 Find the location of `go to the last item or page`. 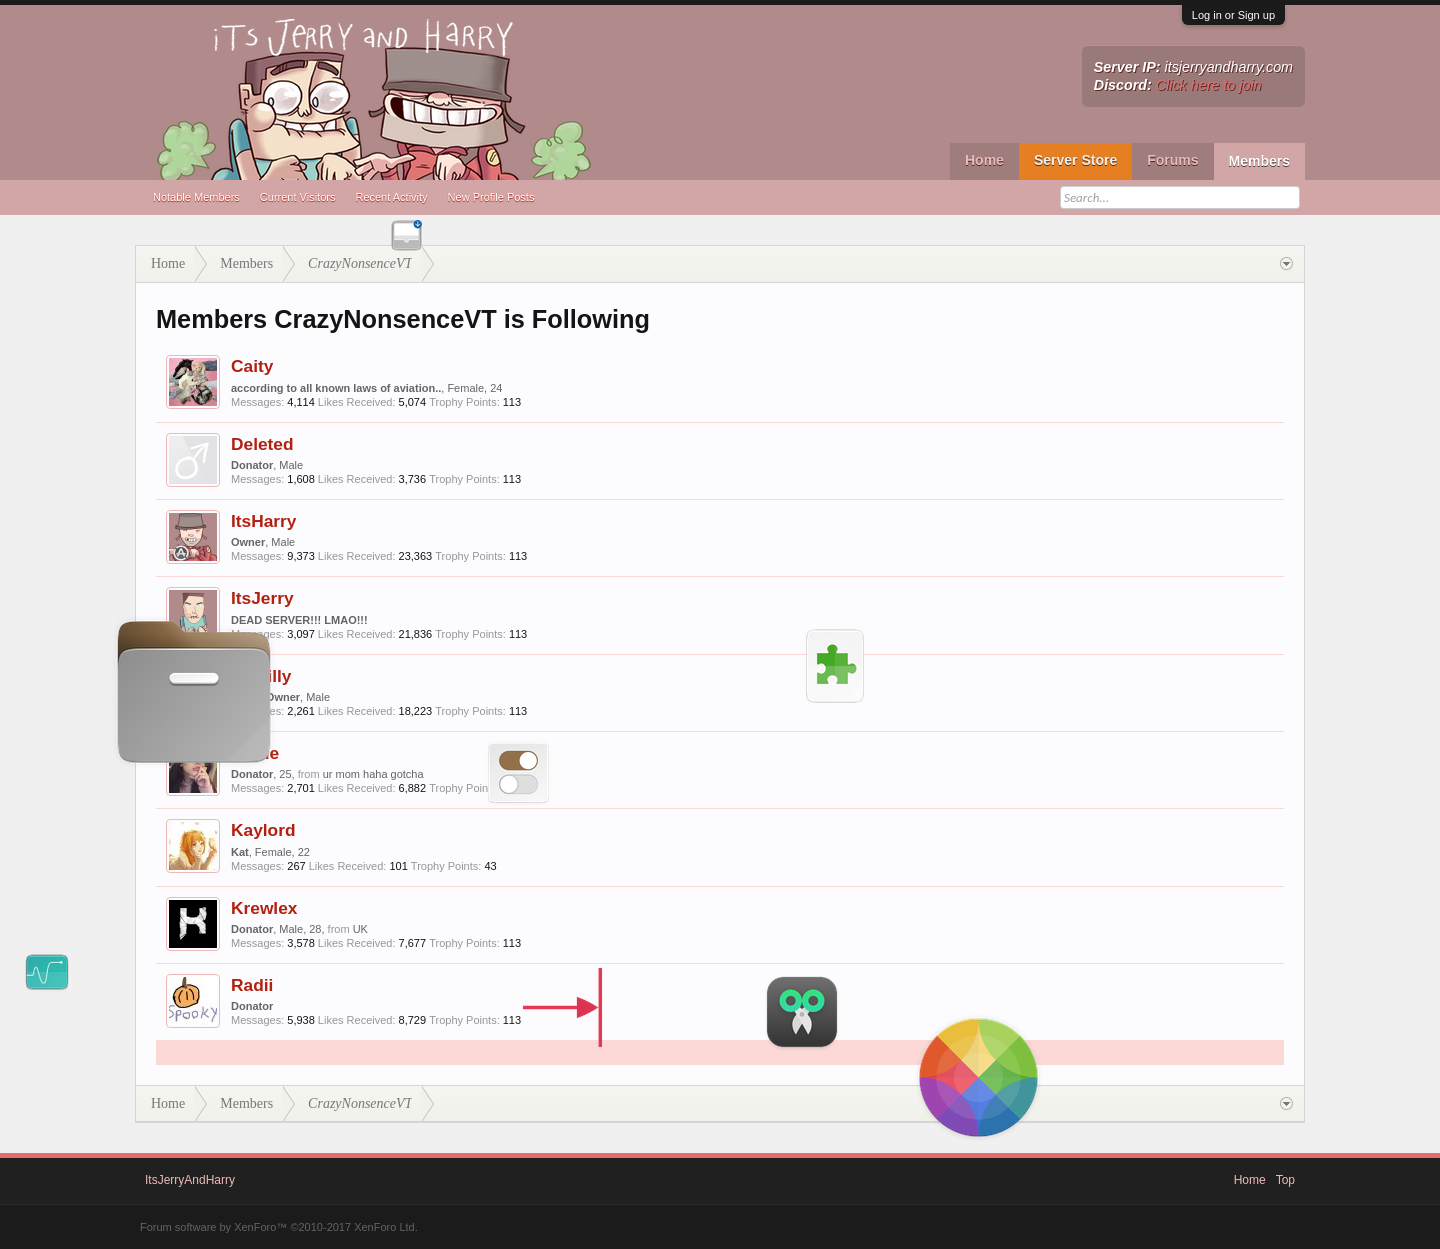

go to the last item or page is located at coordinates (562, 1007).